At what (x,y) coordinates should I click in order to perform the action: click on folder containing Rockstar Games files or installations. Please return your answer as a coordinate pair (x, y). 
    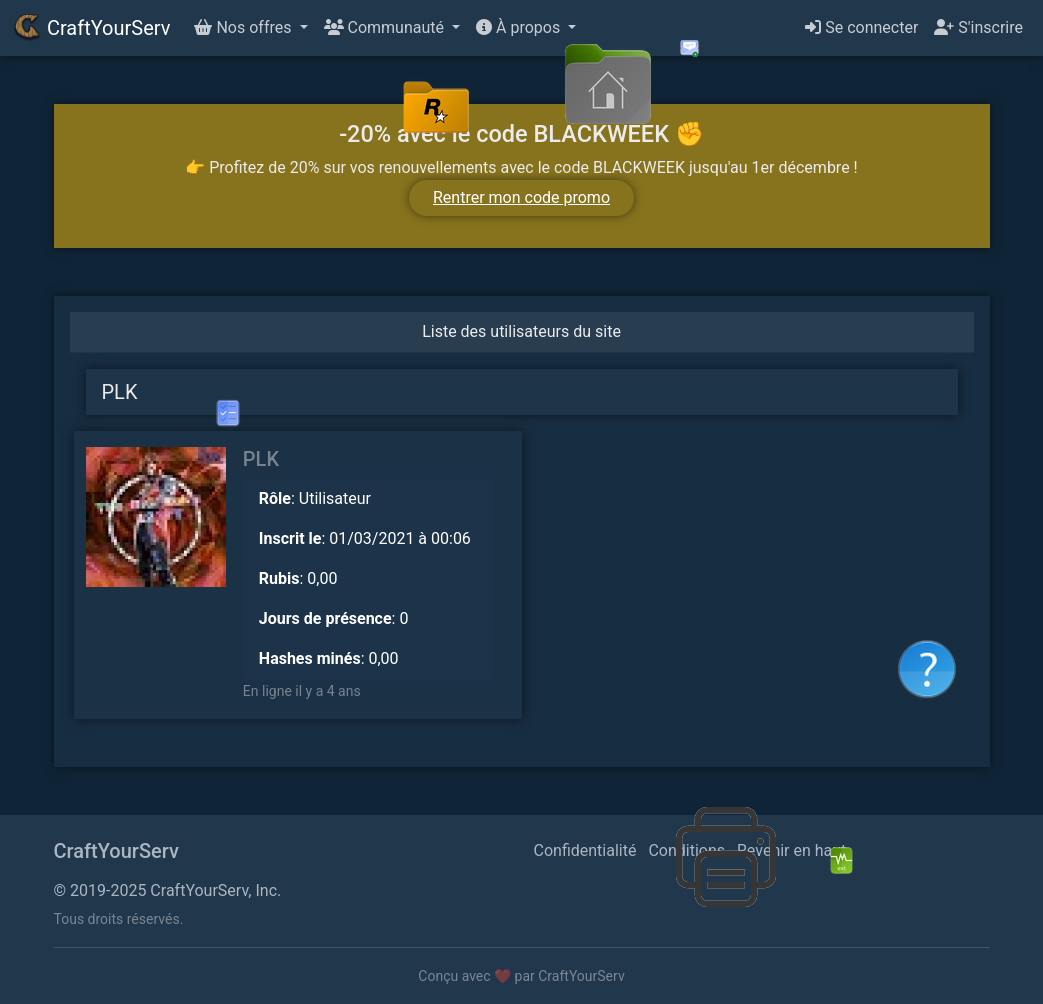
    Looking at the image, I should click on (436, 109).